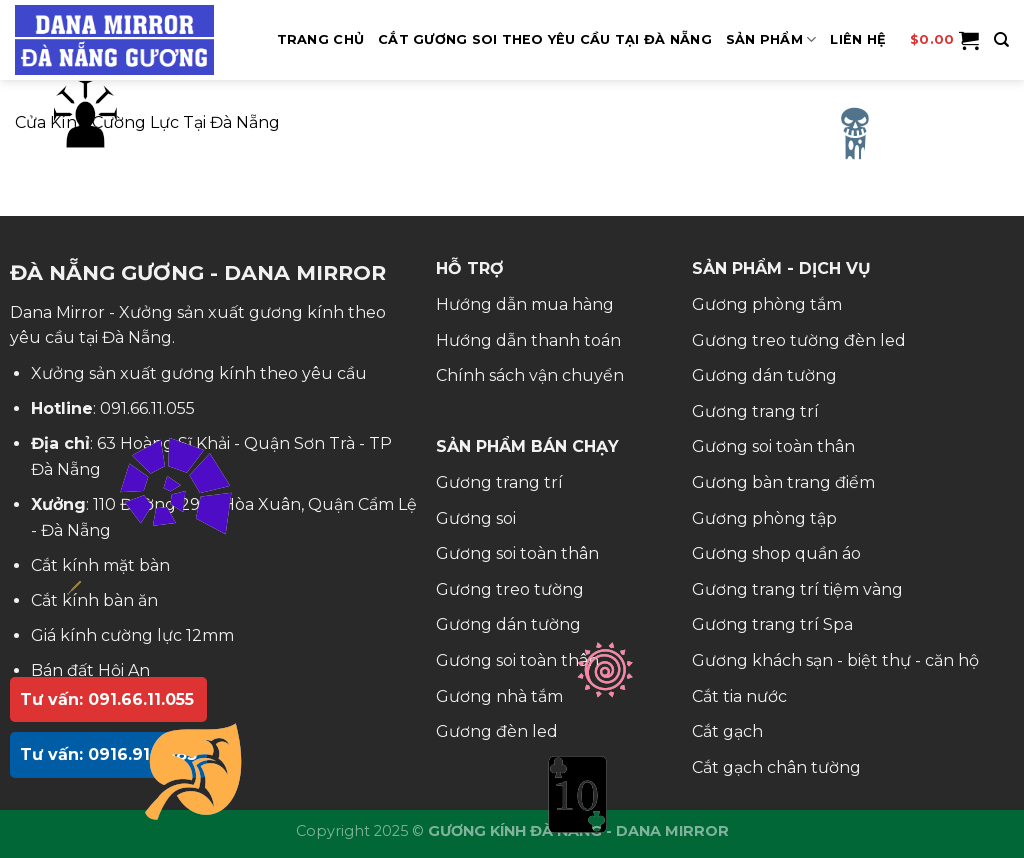  What do you see at coordinates (74, 588) in the screenshot?
I see `access baseball or batting-related content` at bounding box center [74, 588].